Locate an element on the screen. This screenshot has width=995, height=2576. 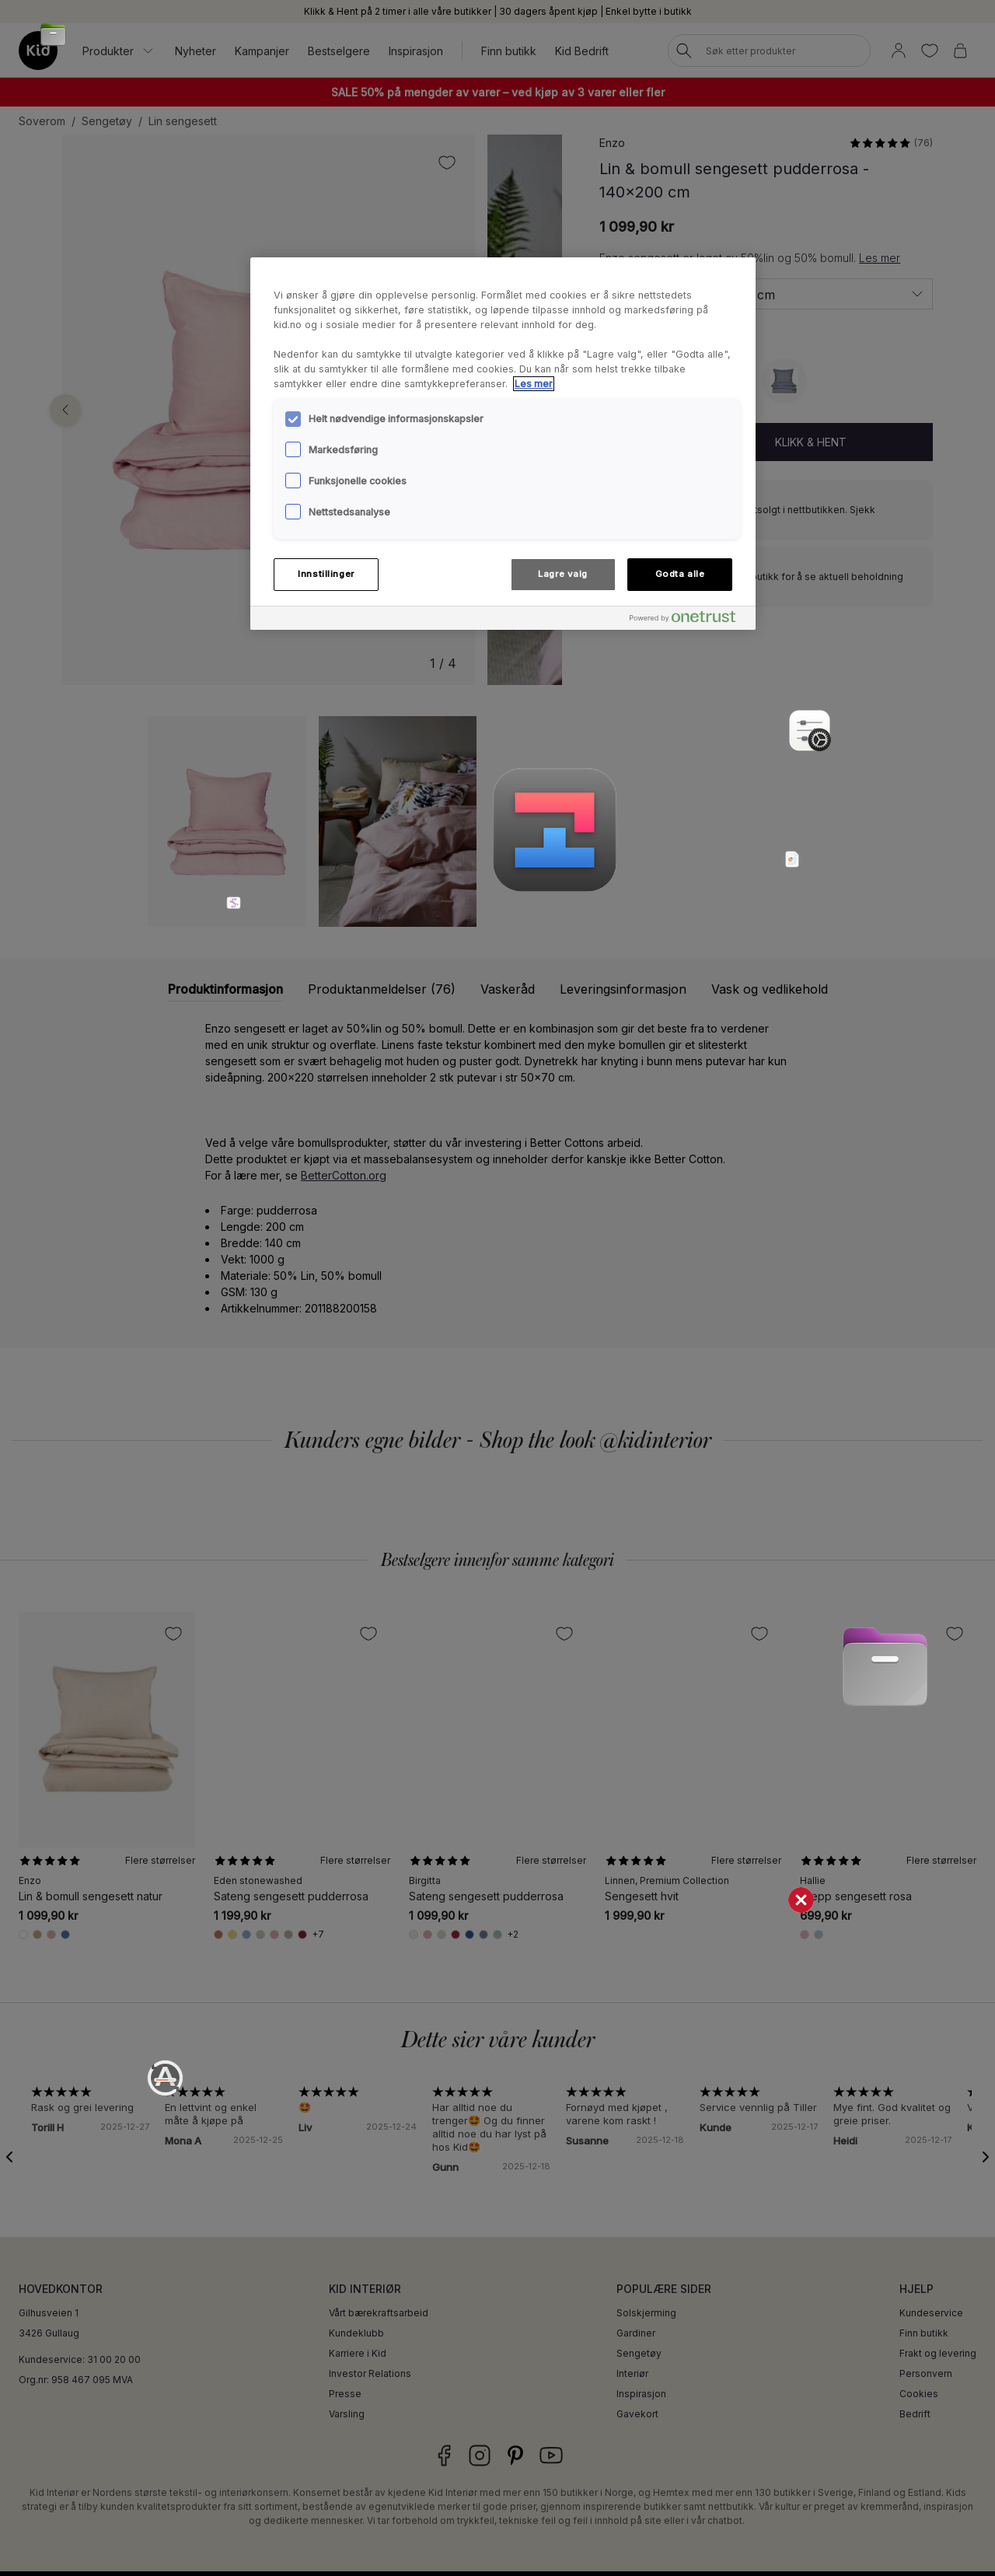
open the system software update application is located at coordinates (165, 2078).